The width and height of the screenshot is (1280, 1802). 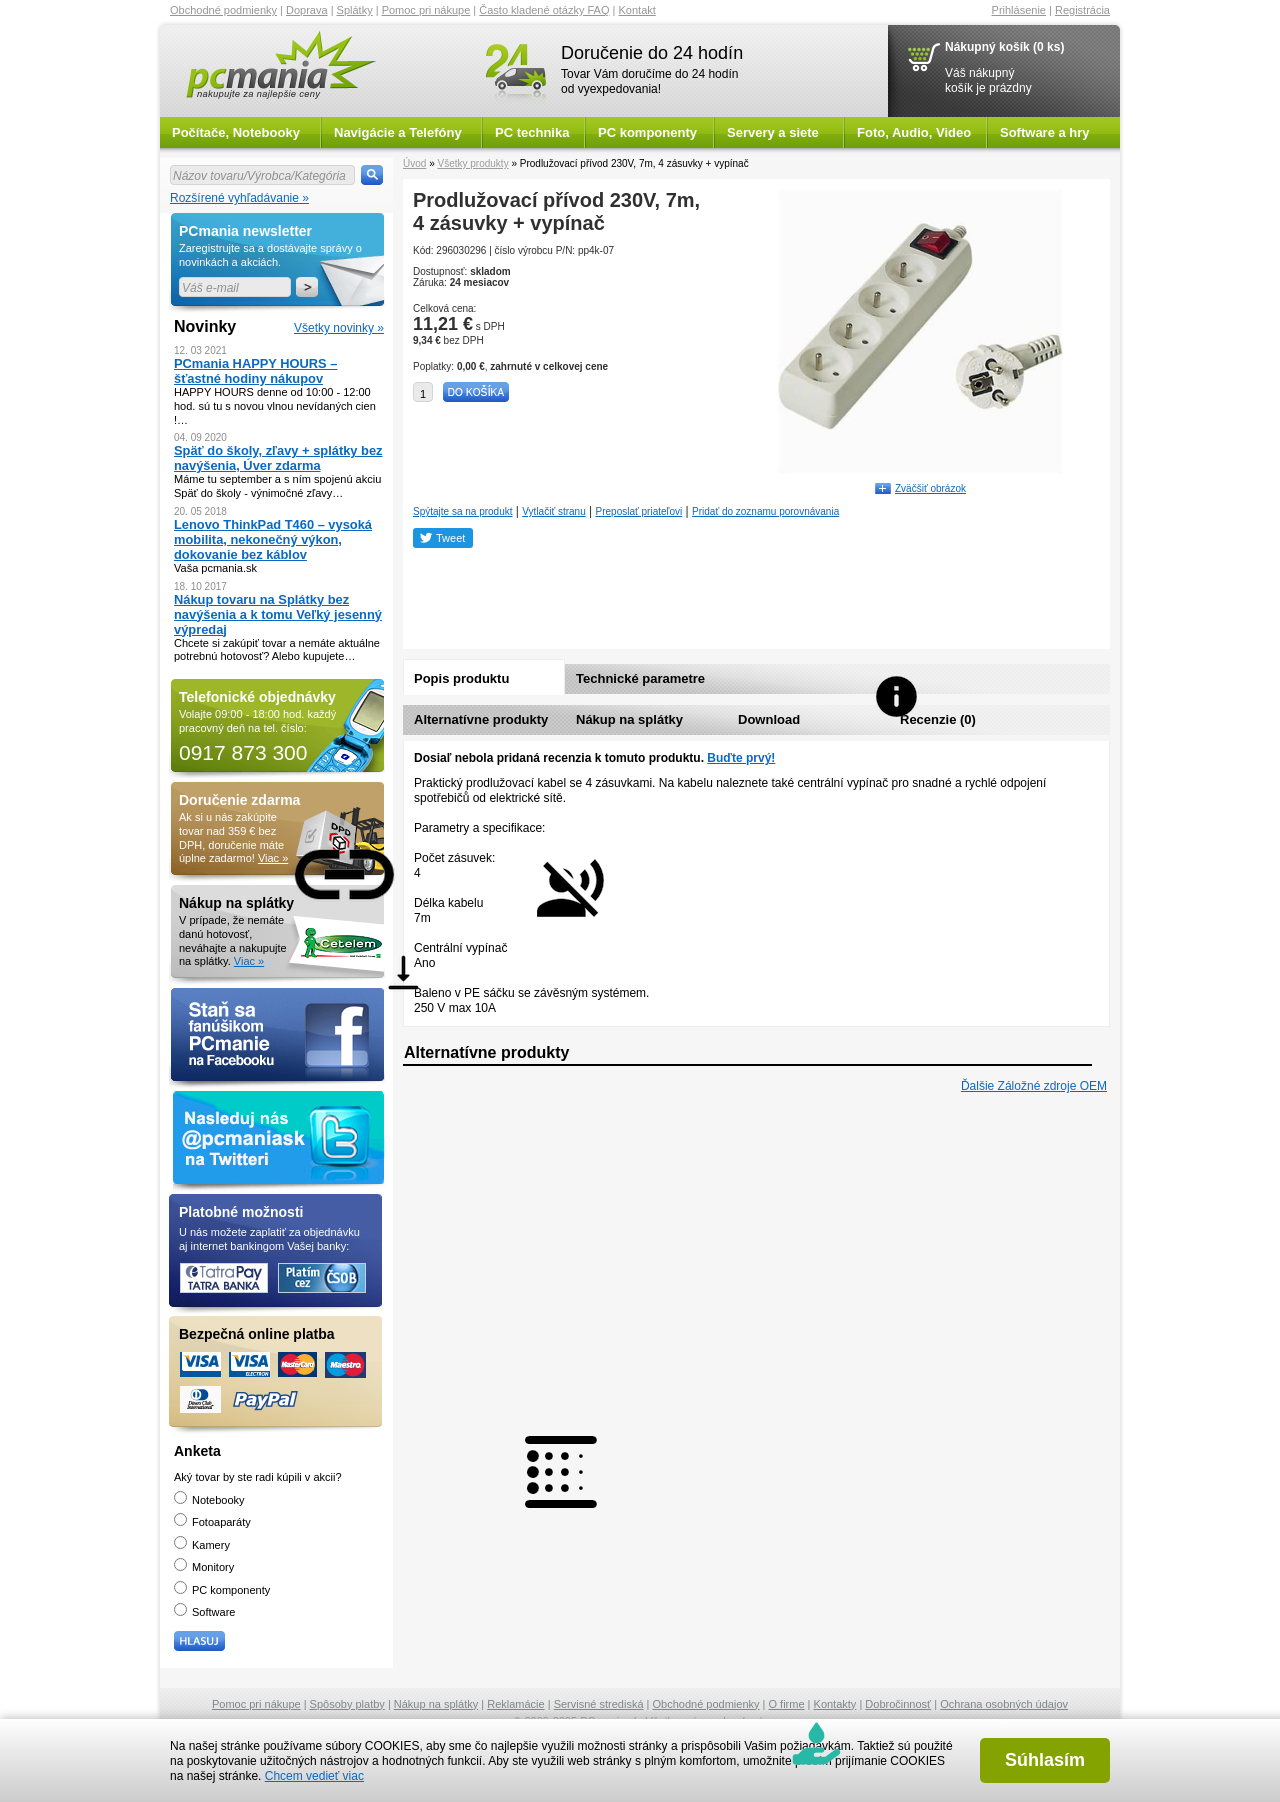 What do you see at coordinates (561, 1472) in the screenshot?
I see `apply linear blur effect to image` at bounding box center [561, 1472].